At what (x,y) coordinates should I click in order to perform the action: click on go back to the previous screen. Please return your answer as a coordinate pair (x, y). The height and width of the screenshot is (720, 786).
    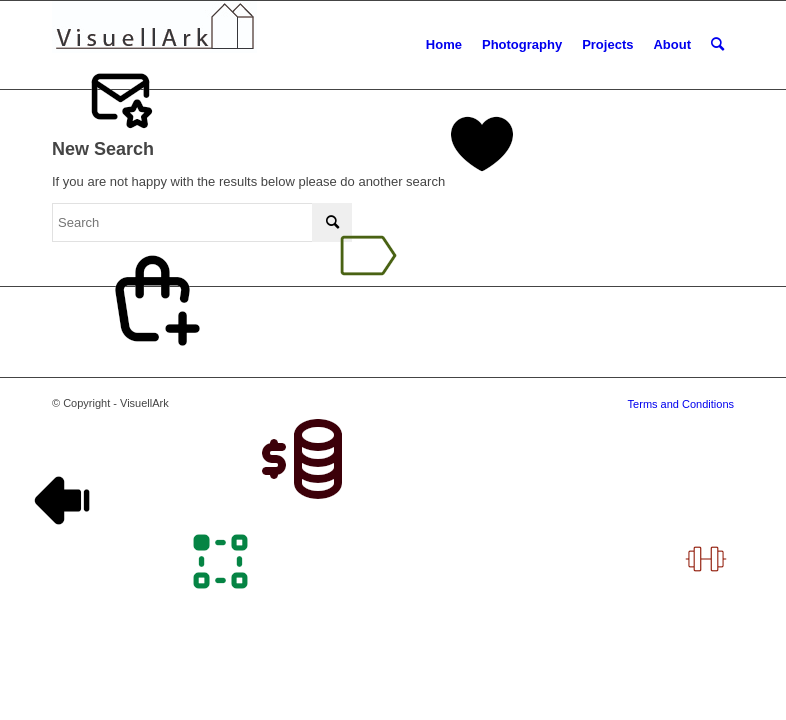
    Looking at the image, I should click on (61, 500).